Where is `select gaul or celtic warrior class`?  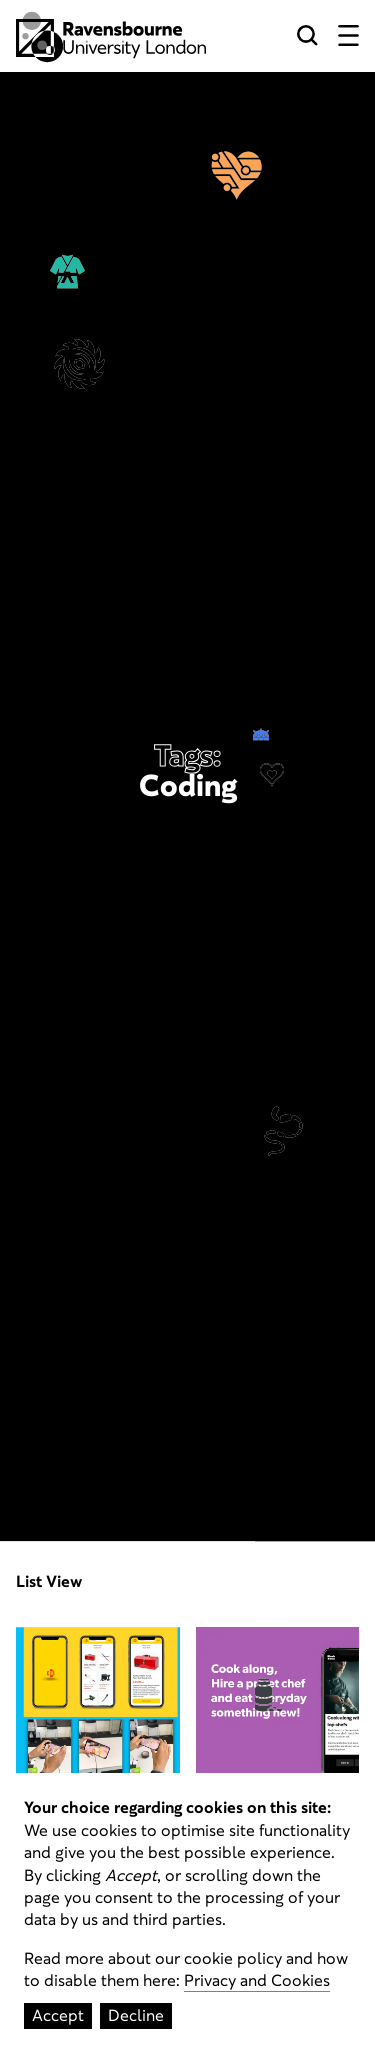
select gaul or celtic warrior class is located at coordinates (261, 735).